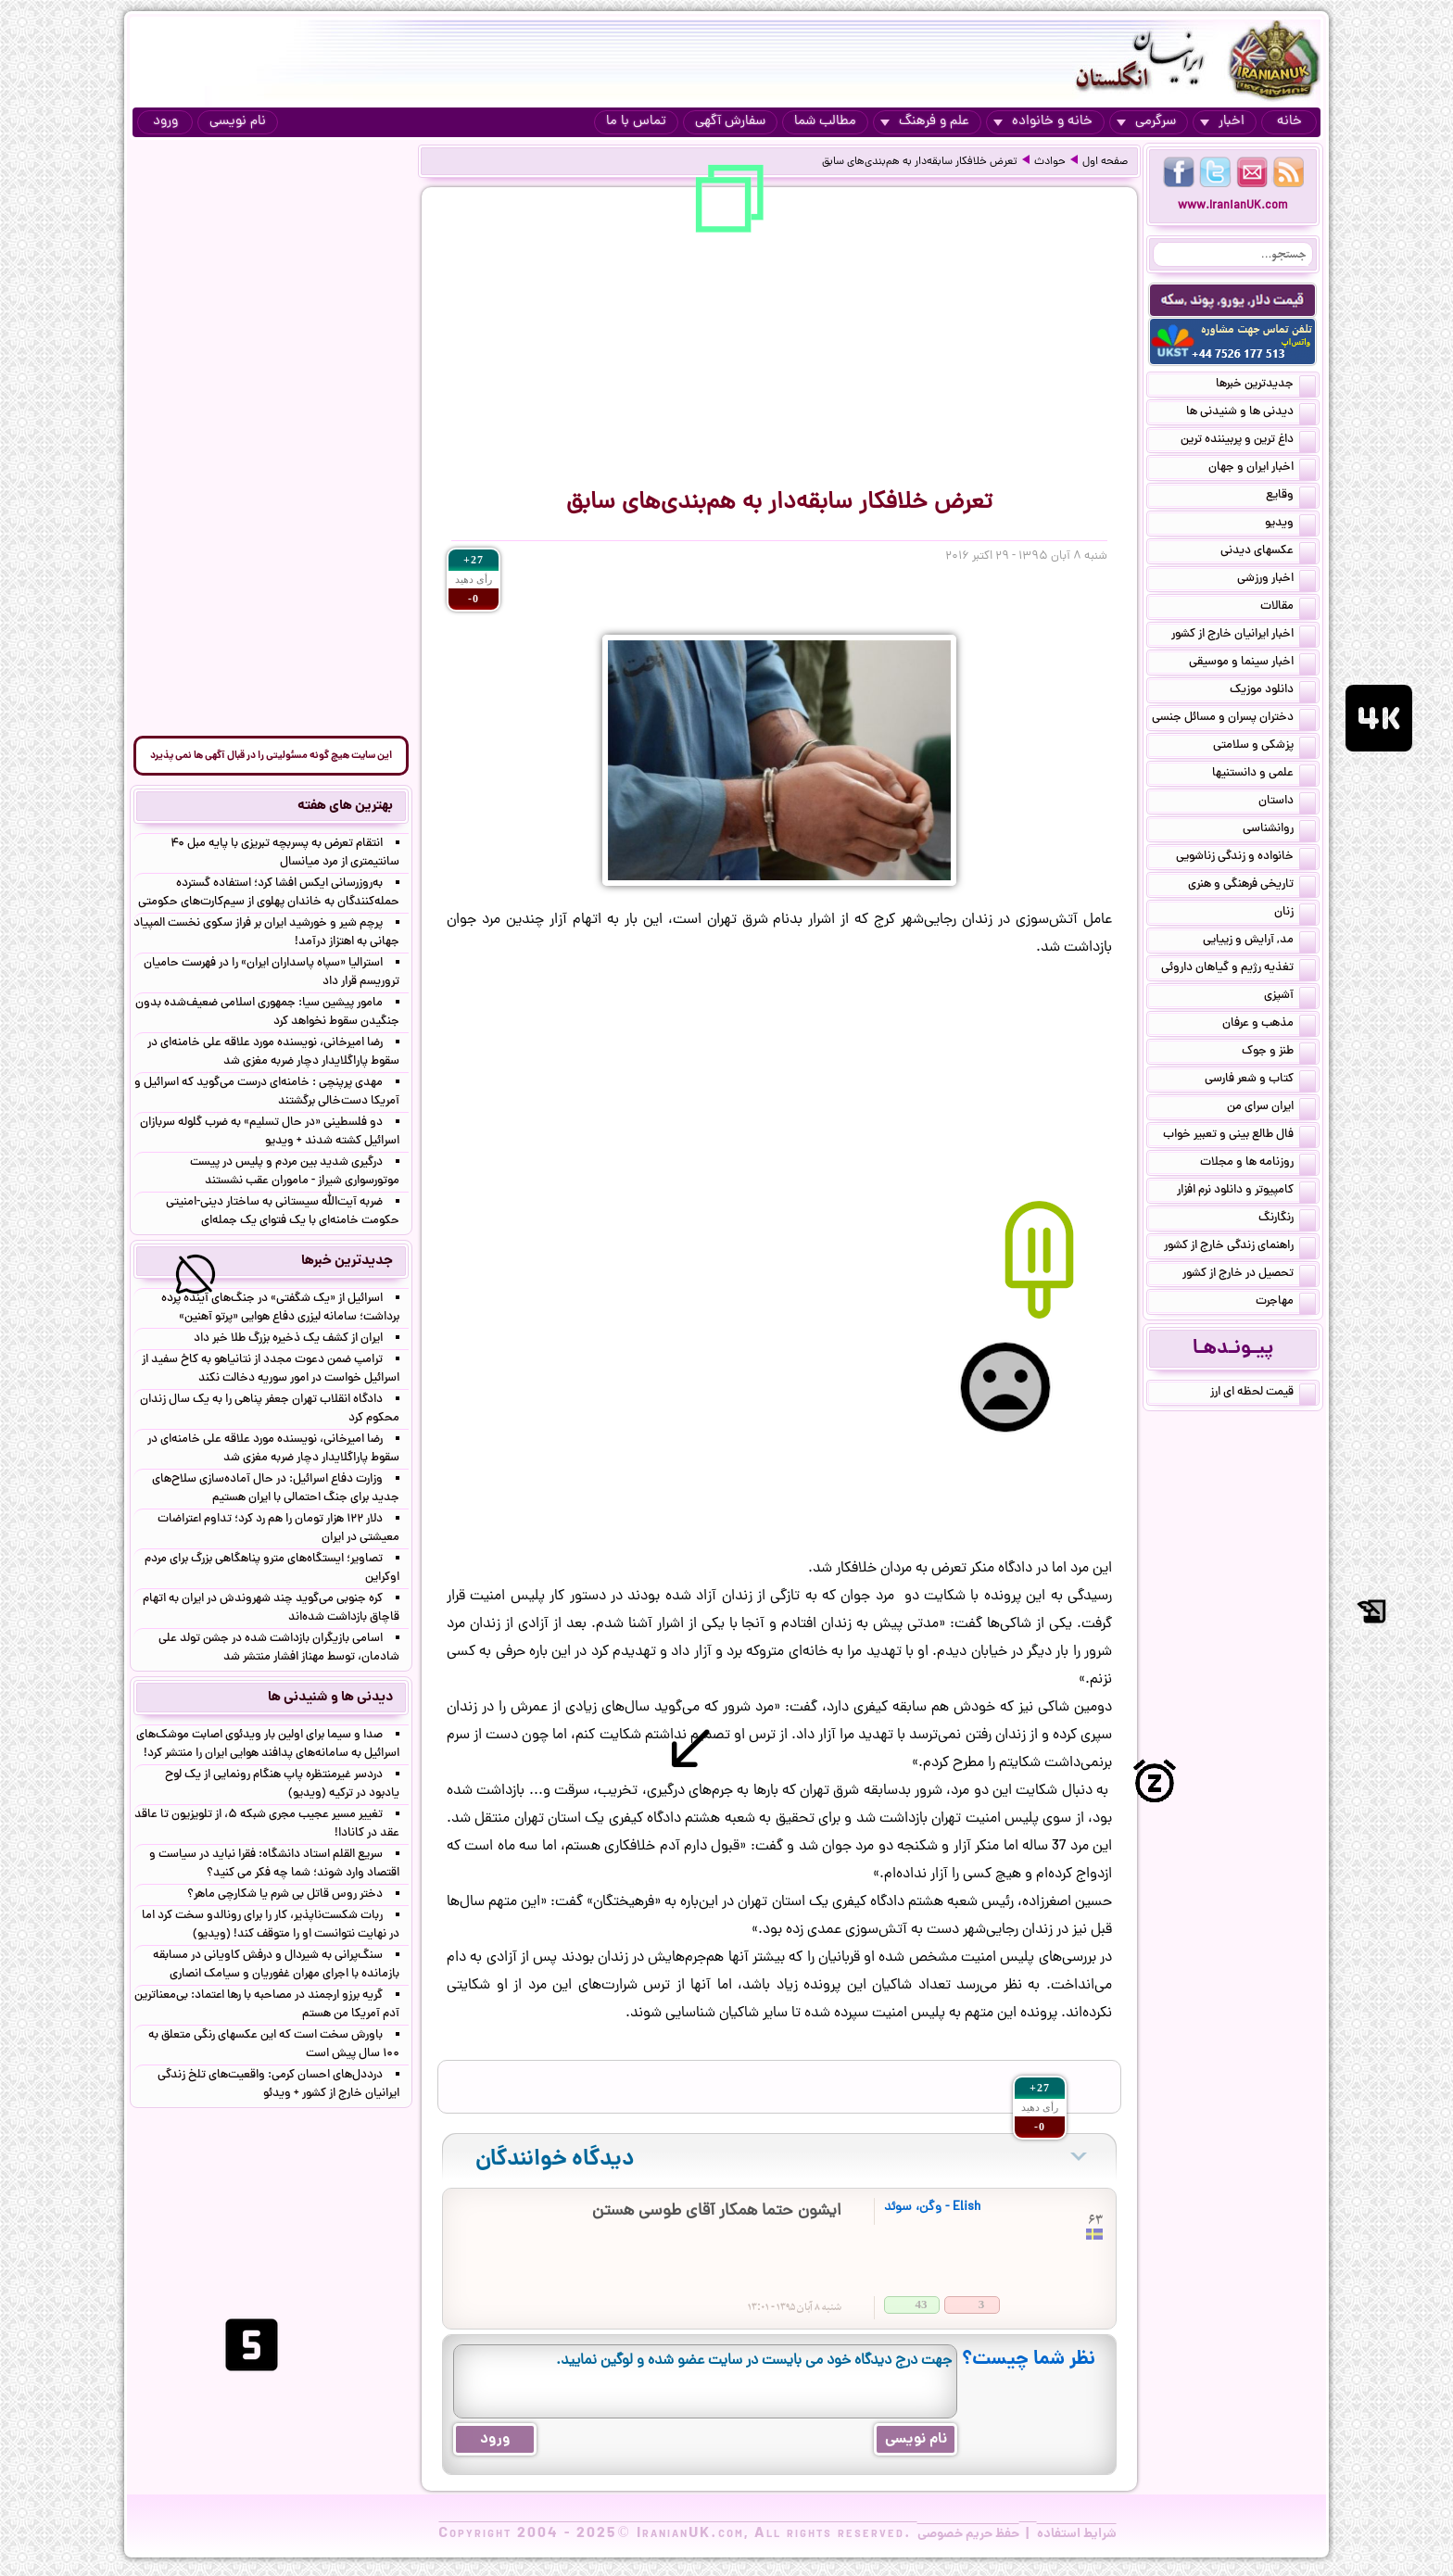 This screenshot has width=1453, height=2576. What do you see at coordinates (1005, 1387) in the screenshot?
I see `indicate a negative reaction or dislike` at bounding box center [1005, 1387].